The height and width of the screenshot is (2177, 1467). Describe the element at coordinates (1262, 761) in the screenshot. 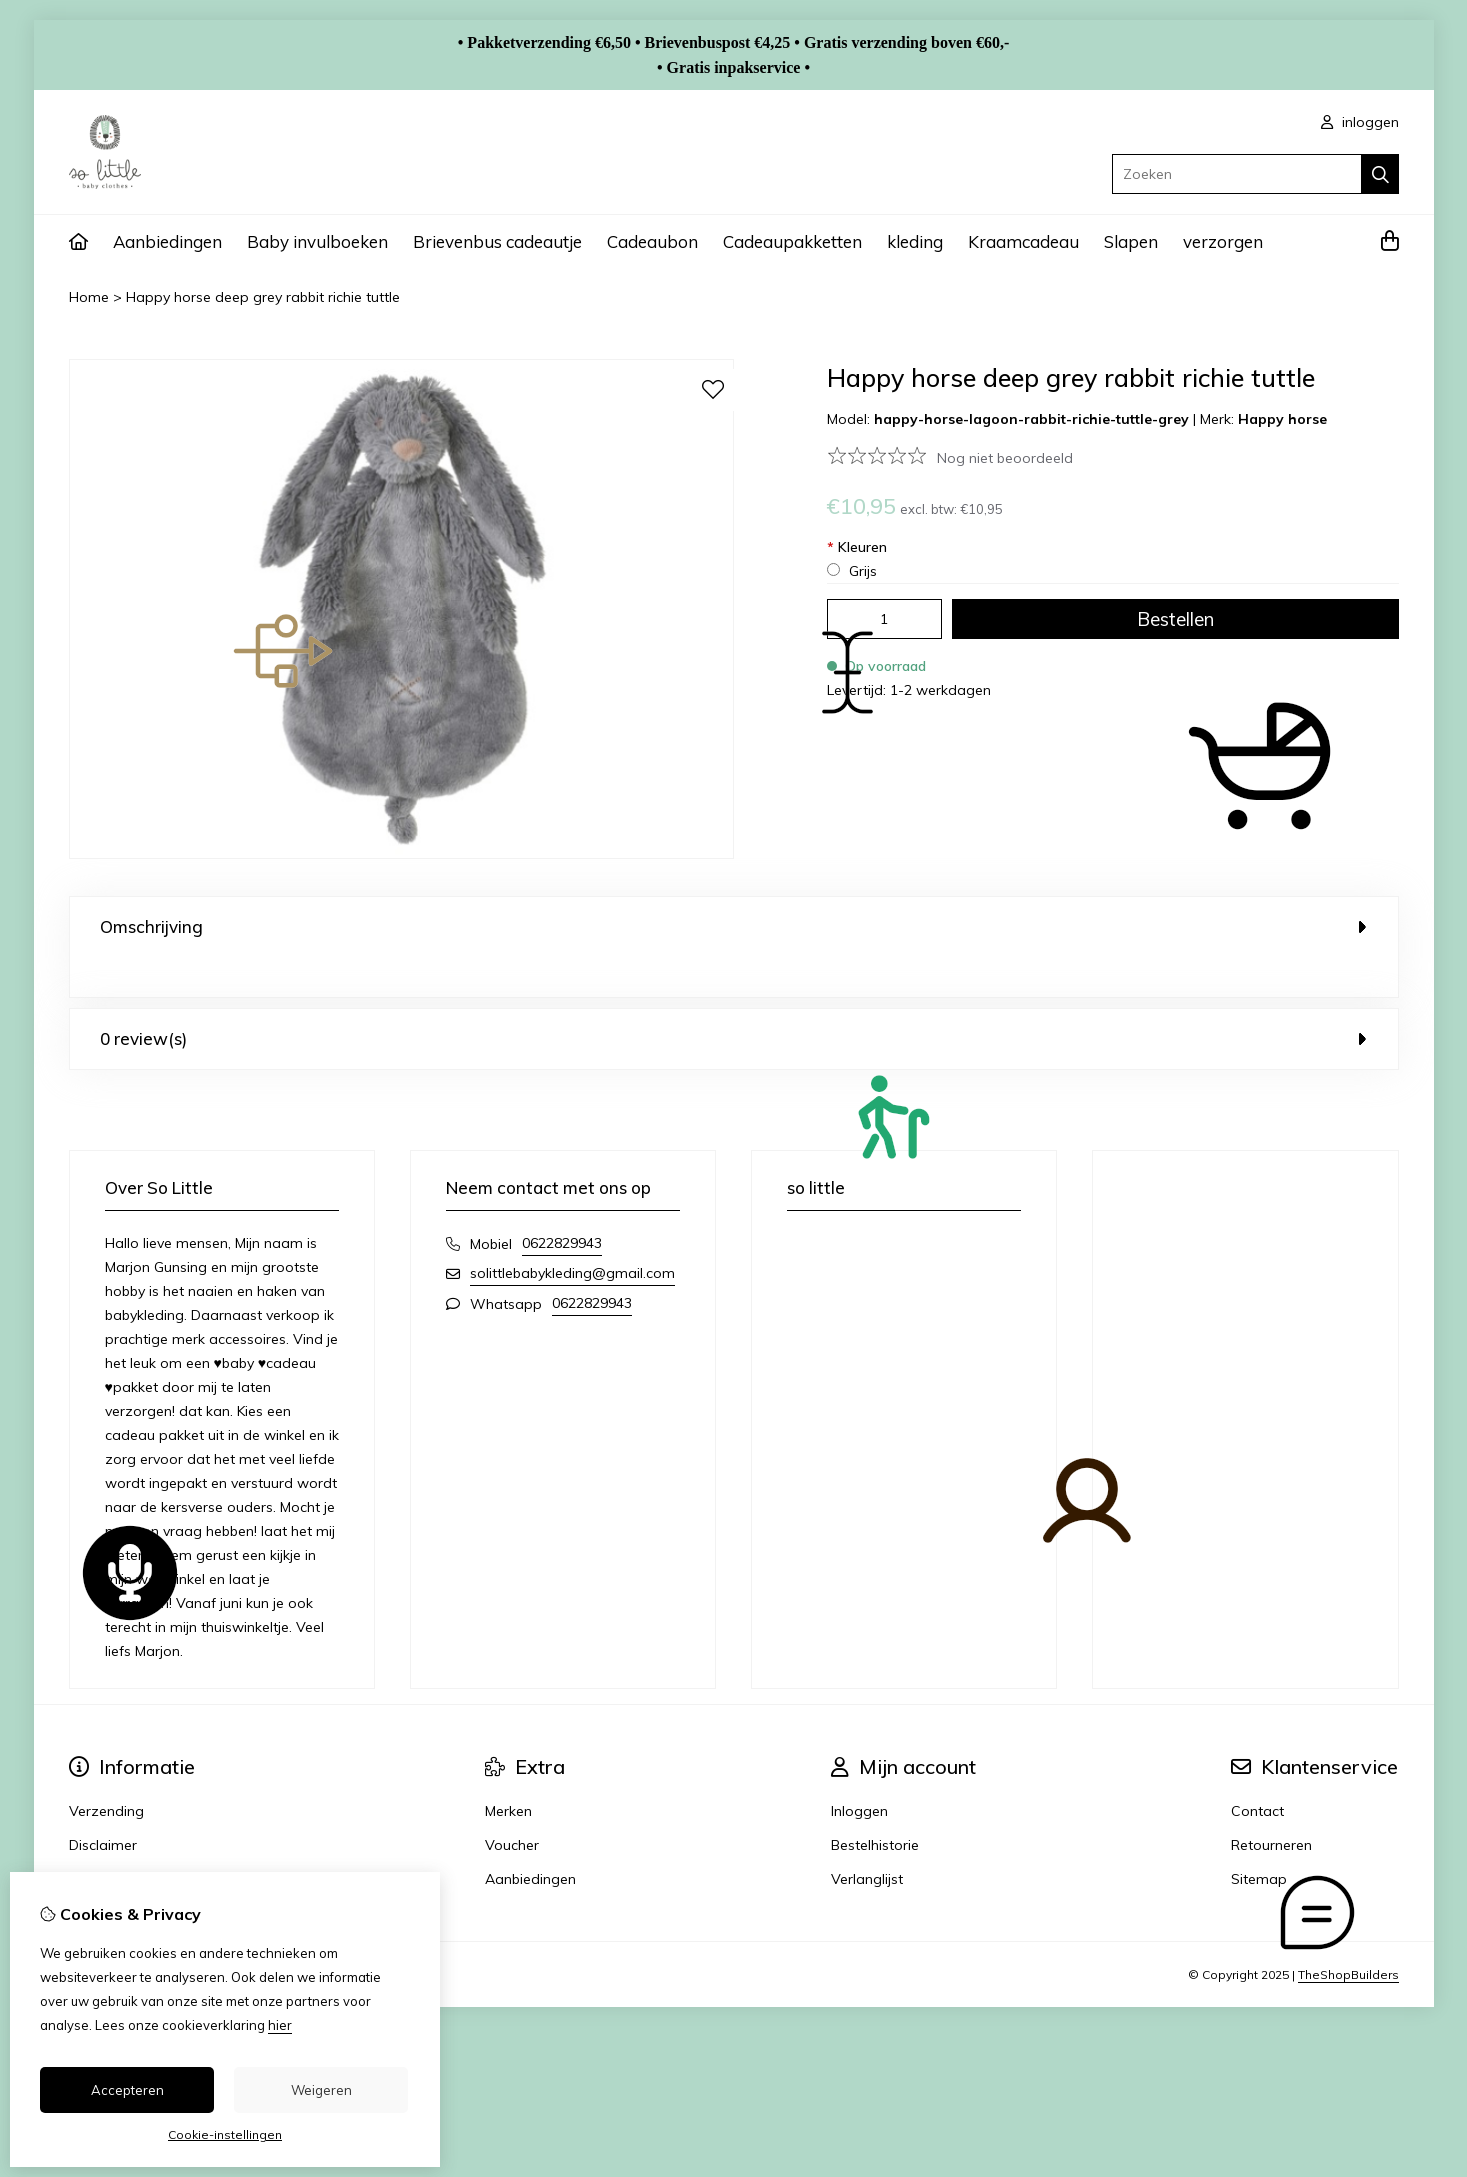

I see `access baby or parenting-related features` at that location.